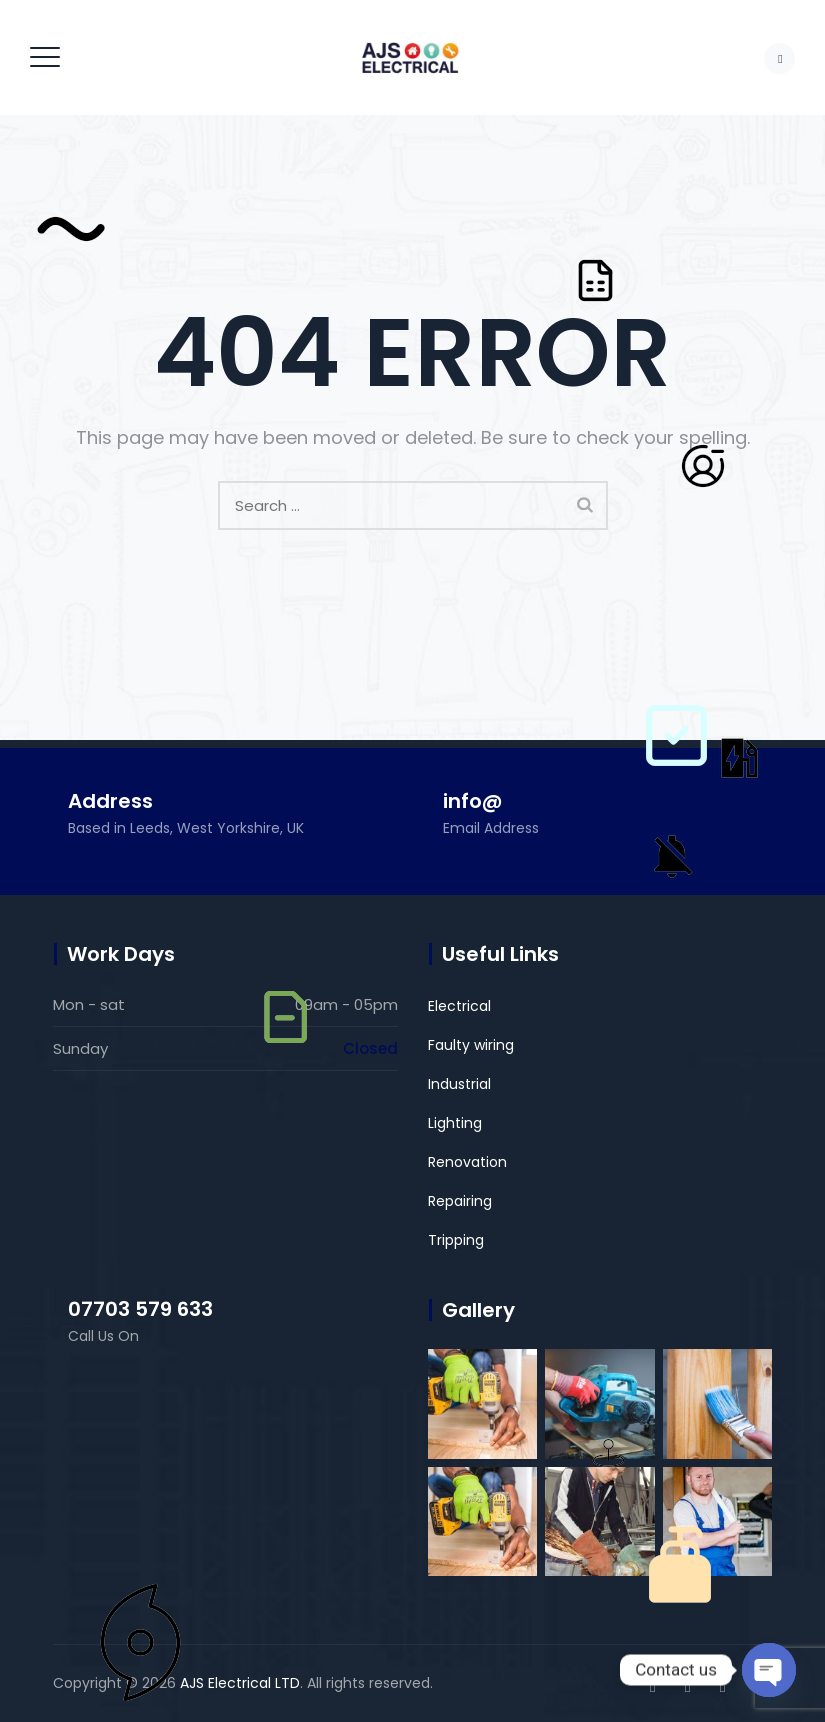 This screenshot has width=825, height=1722. Describe the element at coordinates (595, 280) in the screenshot. I see `open a spreadsheet file` at that location.